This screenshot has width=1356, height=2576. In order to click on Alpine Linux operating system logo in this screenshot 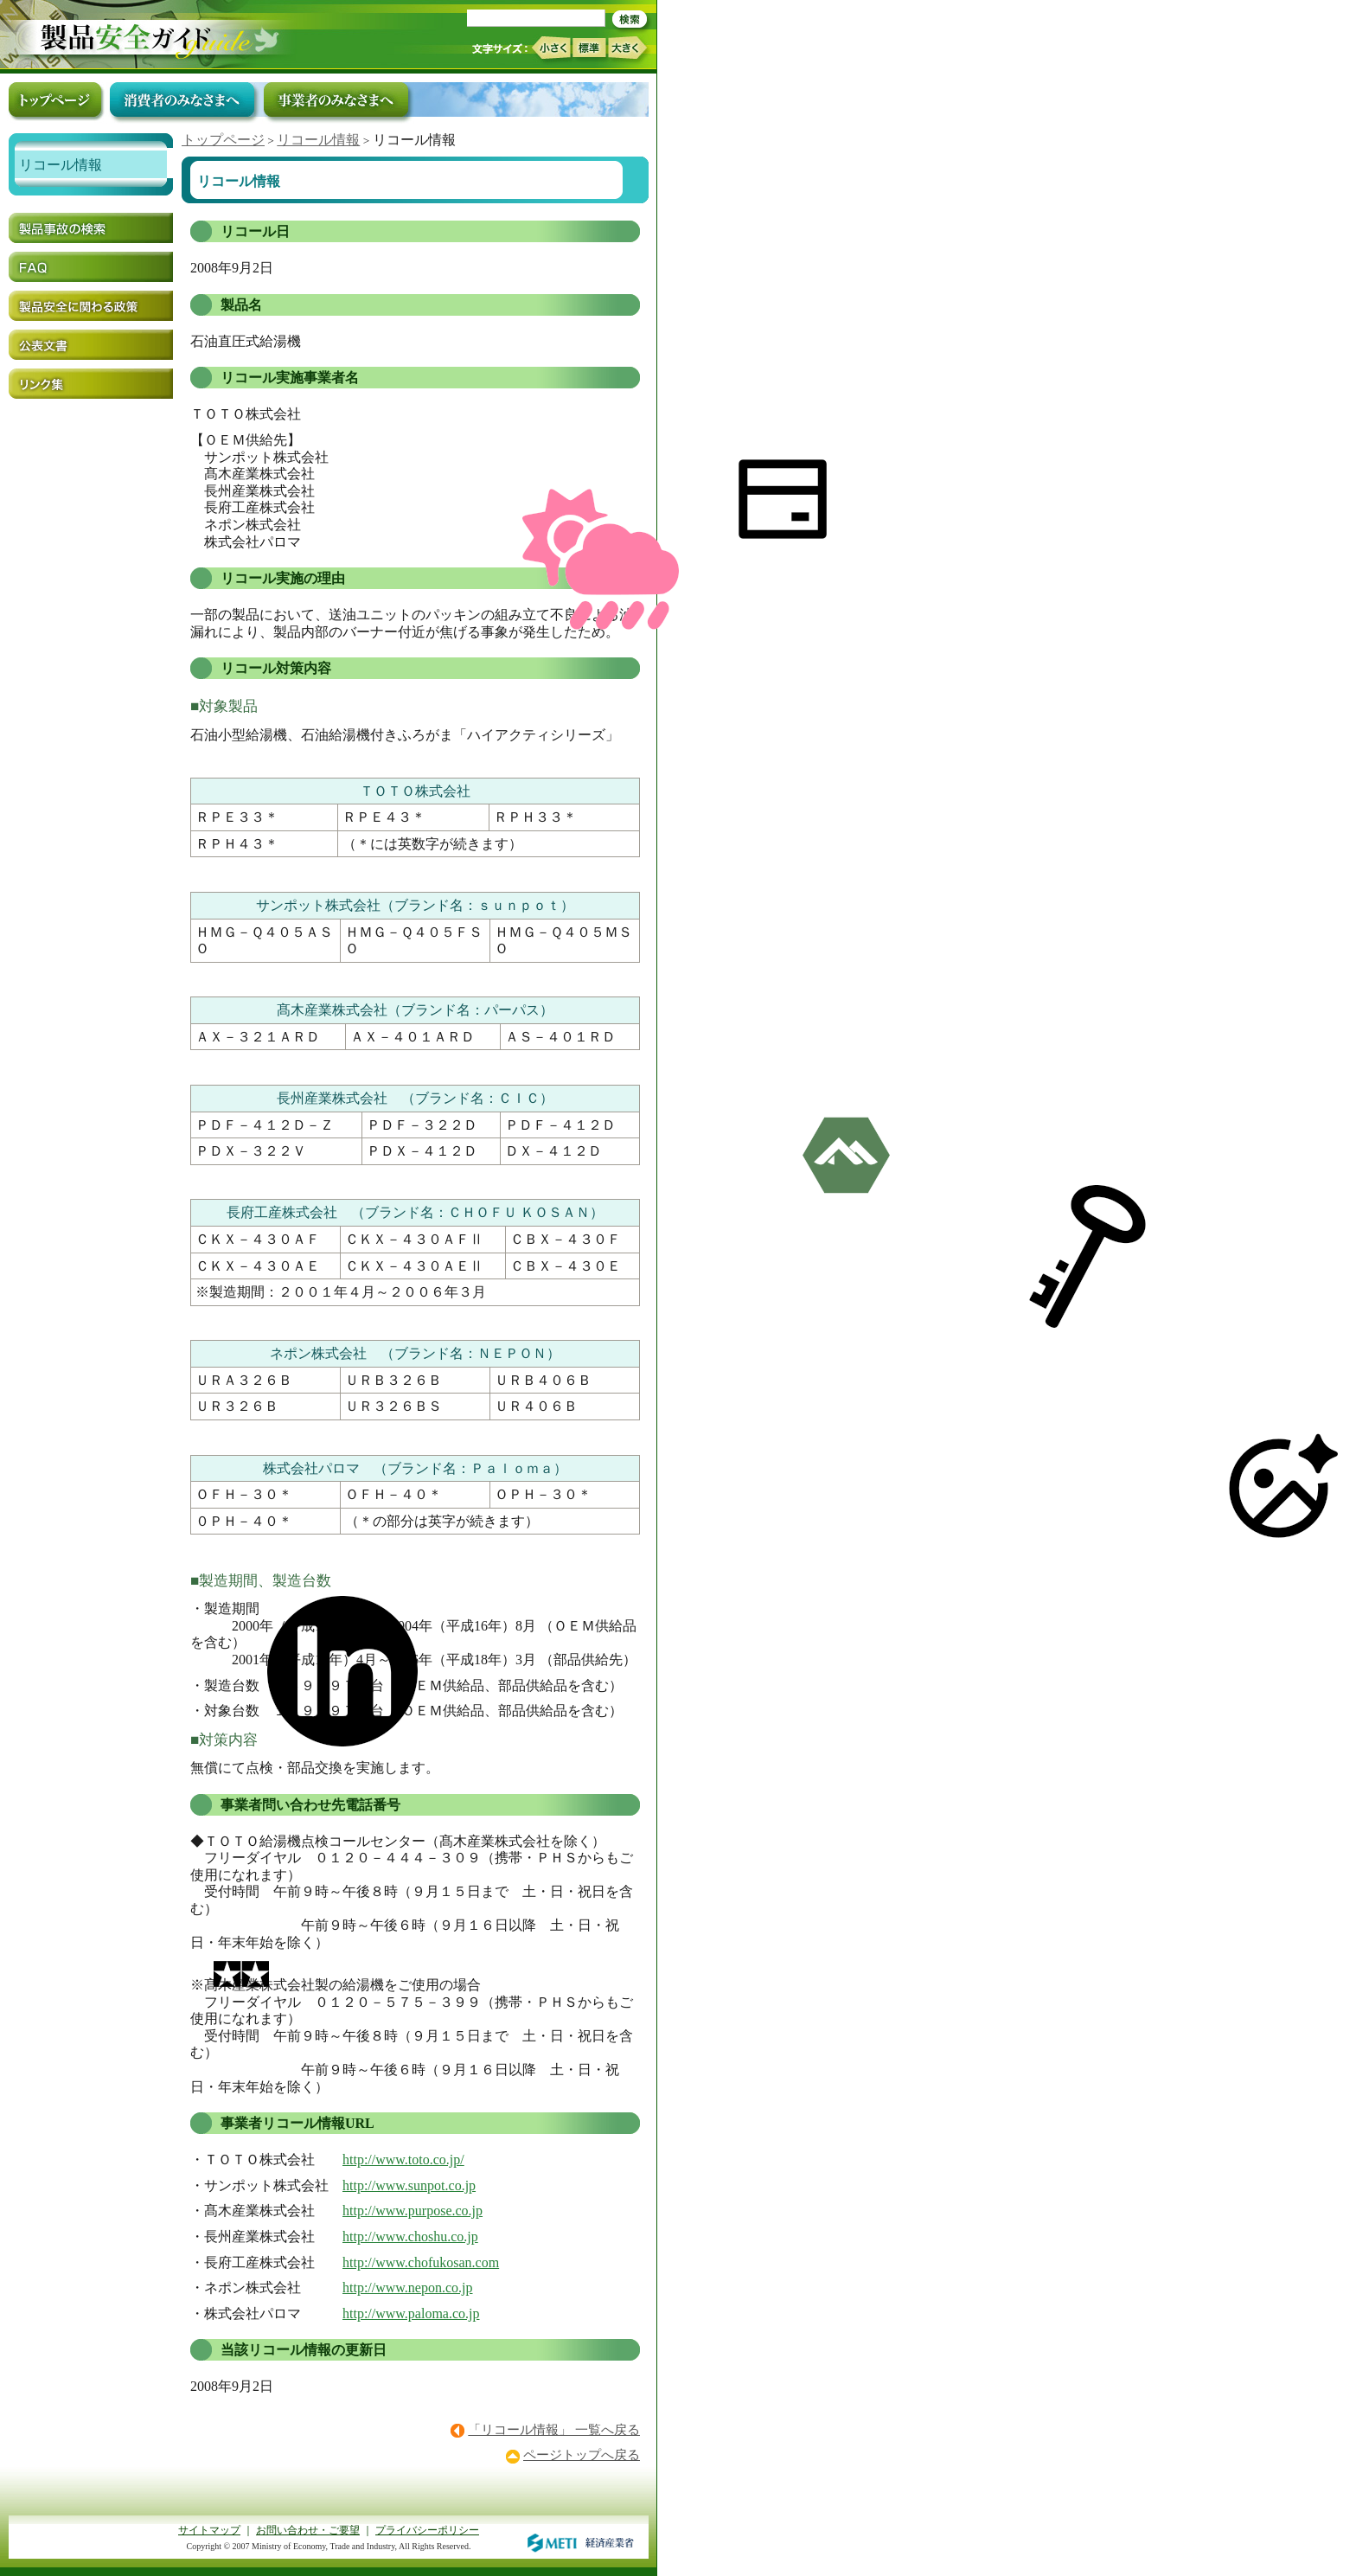, I will do `click(846, 1155)`.